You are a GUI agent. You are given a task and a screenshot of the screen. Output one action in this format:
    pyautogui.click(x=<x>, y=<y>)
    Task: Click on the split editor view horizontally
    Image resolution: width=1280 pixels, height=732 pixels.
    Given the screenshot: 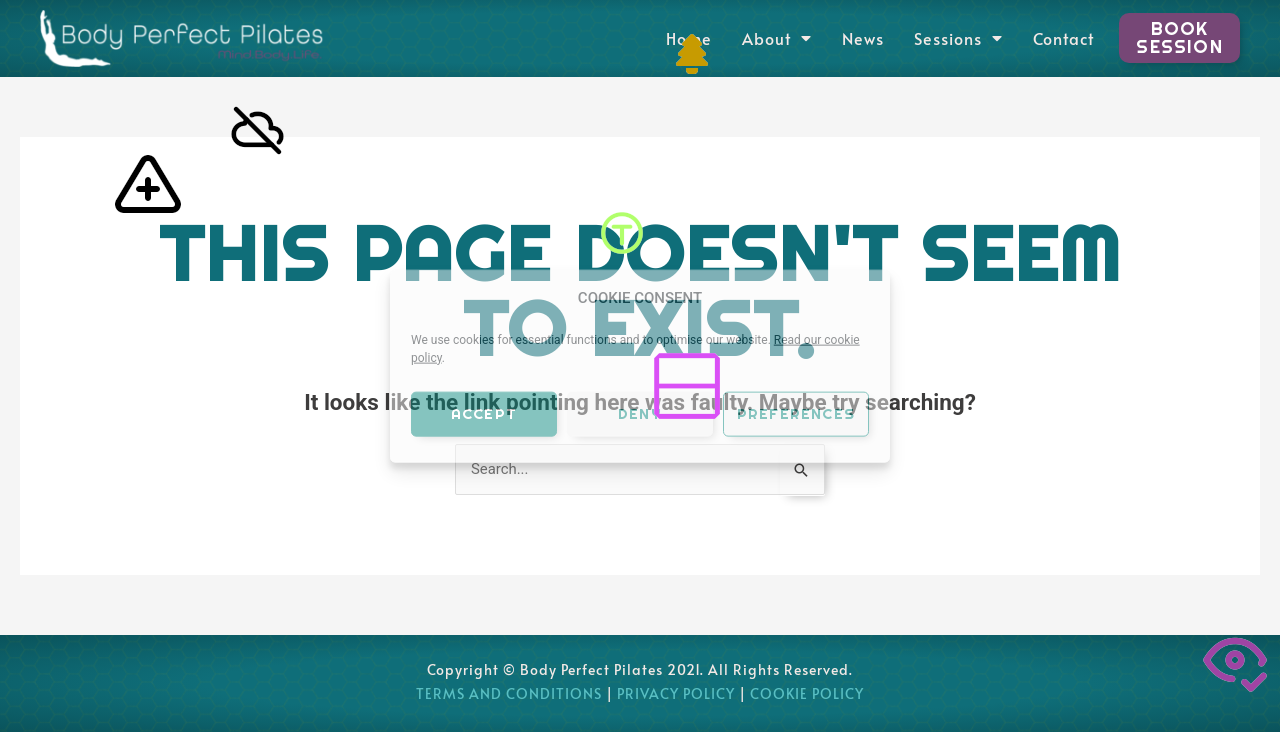 What is the action you would take?
    pyautogui.click(x=684, y=383)
    